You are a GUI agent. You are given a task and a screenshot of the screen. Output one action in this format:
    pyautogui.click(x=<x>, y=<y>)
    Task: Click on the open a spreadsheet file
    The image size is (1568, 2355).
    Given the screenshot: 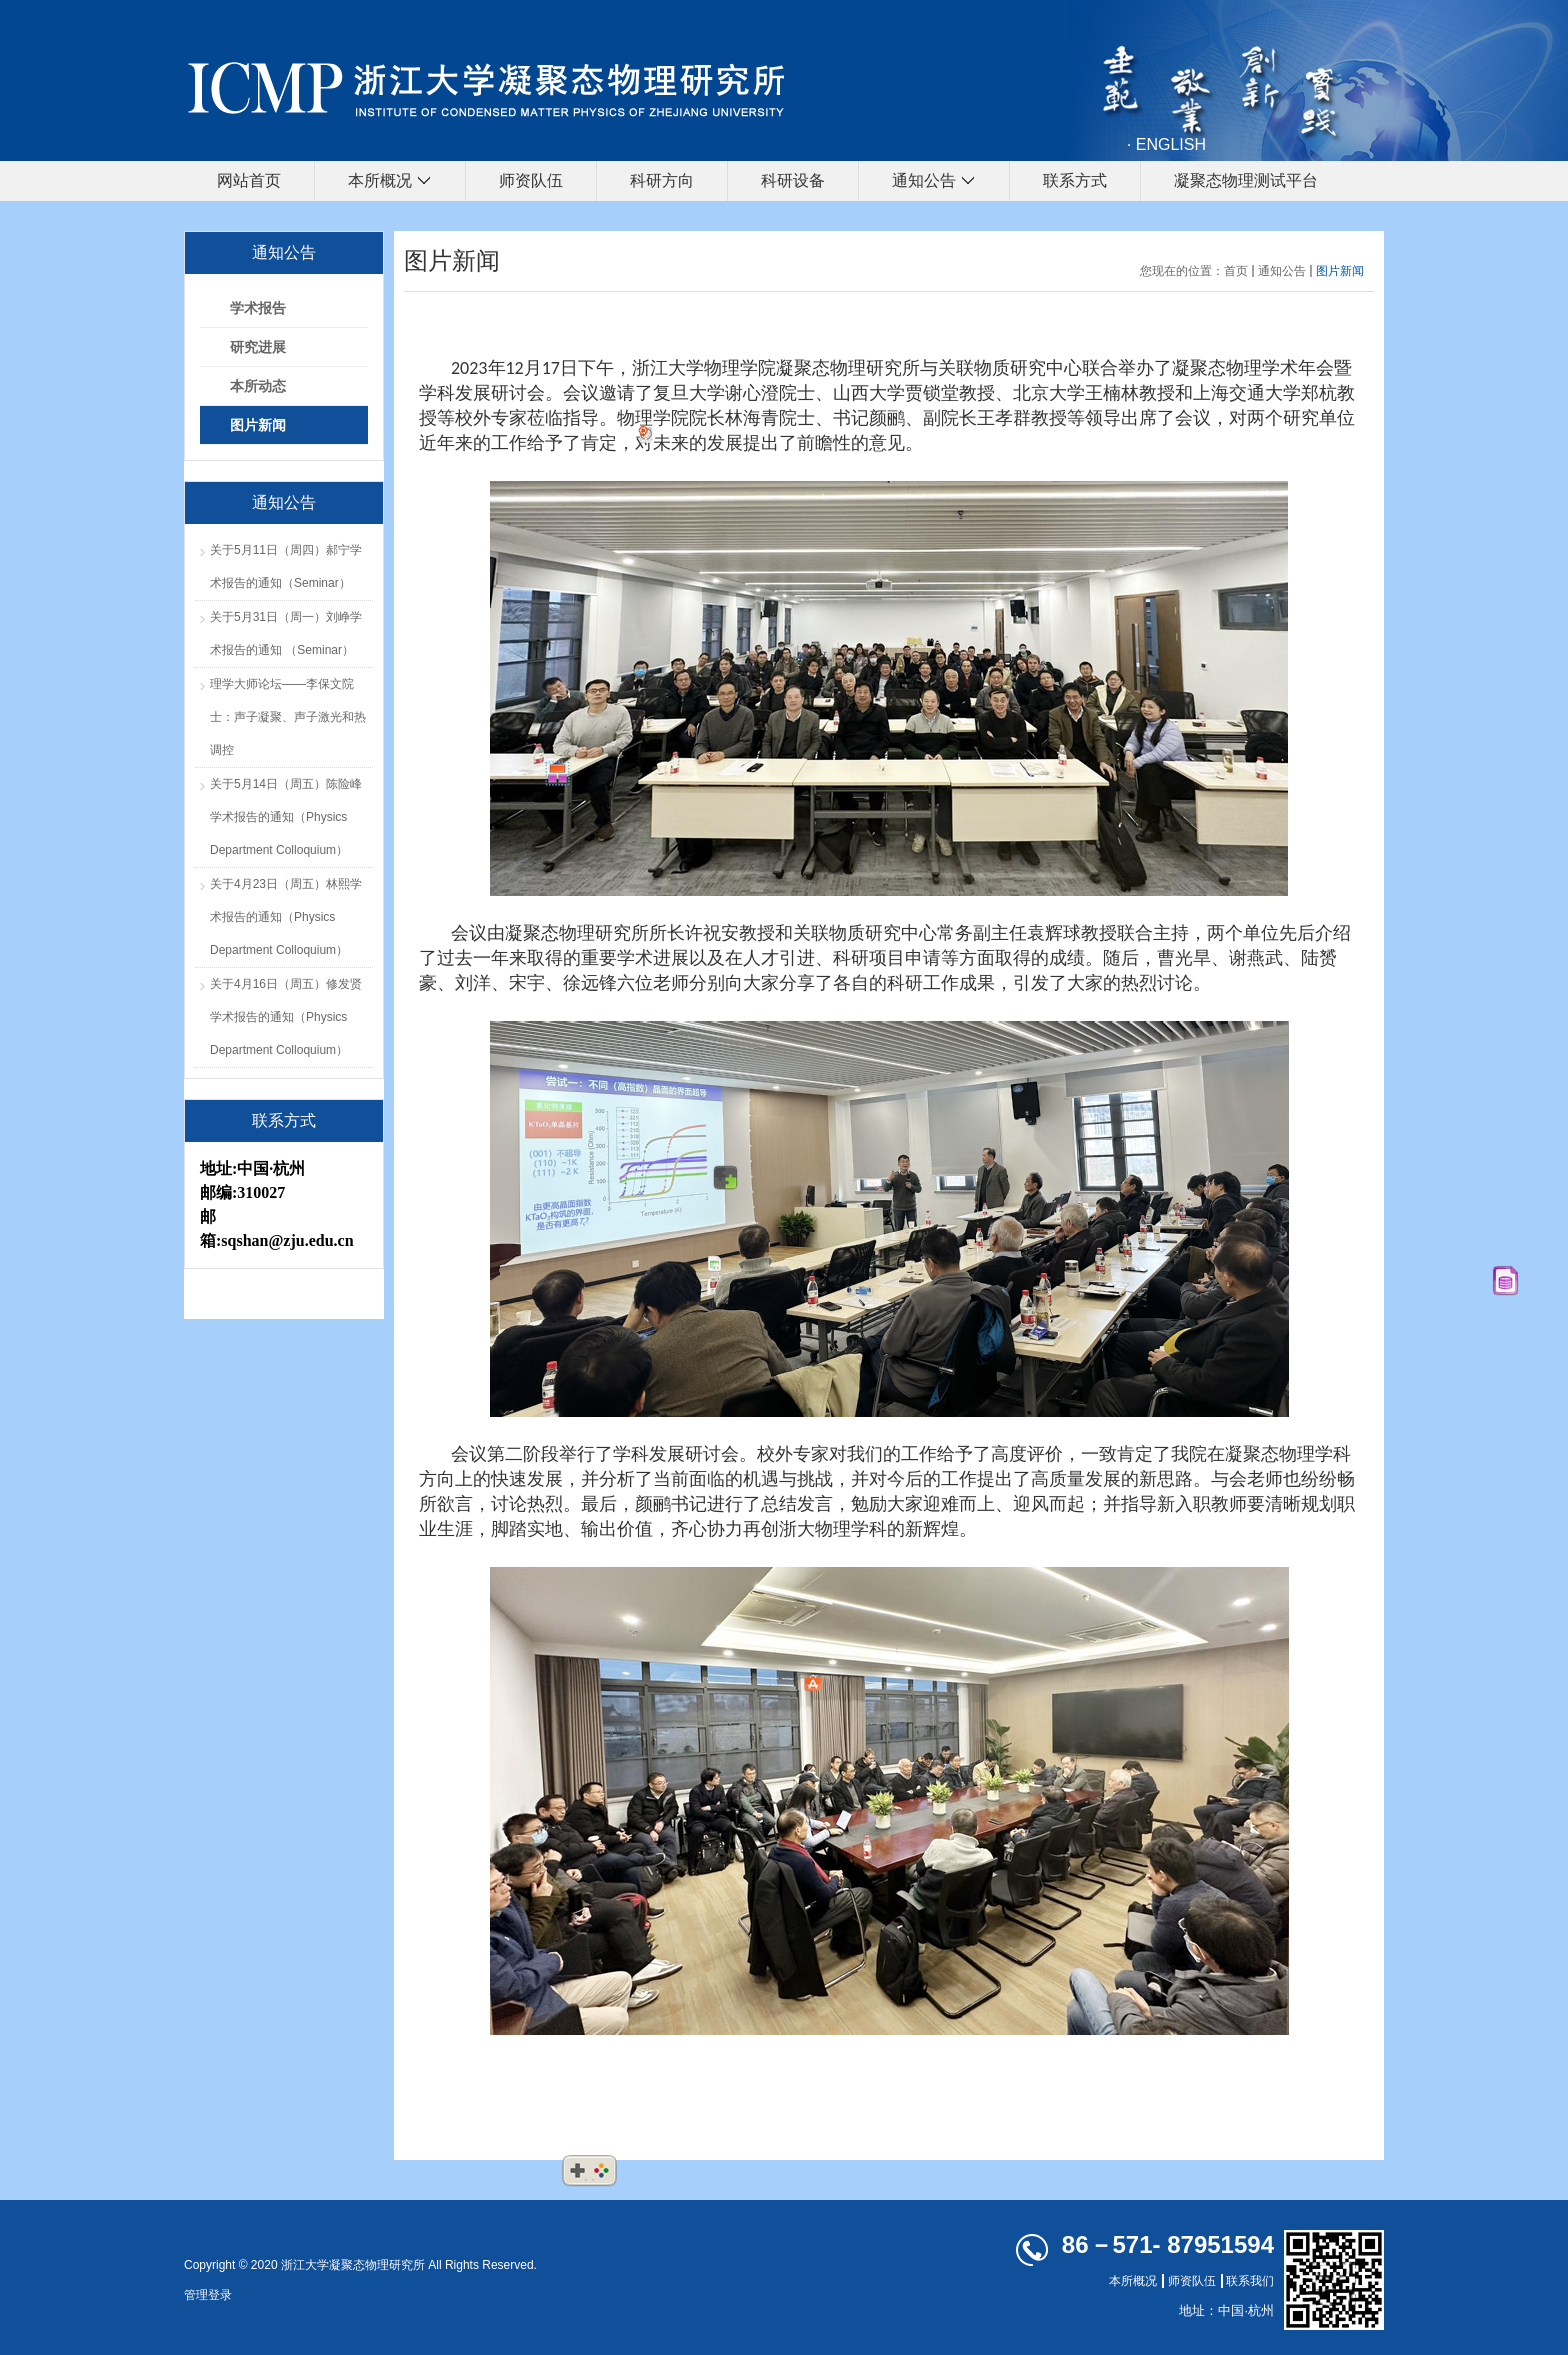 What is the action you would take?
    pyautogui.click(x=714, y=1263)
    